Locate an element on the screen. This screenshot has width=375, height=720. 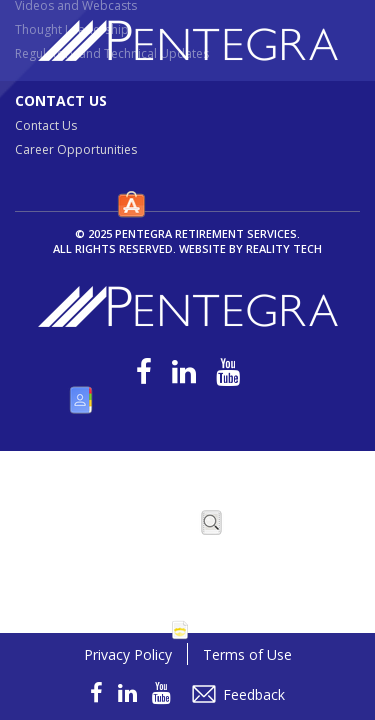
open the address book application is located at coordinates (81, 400).